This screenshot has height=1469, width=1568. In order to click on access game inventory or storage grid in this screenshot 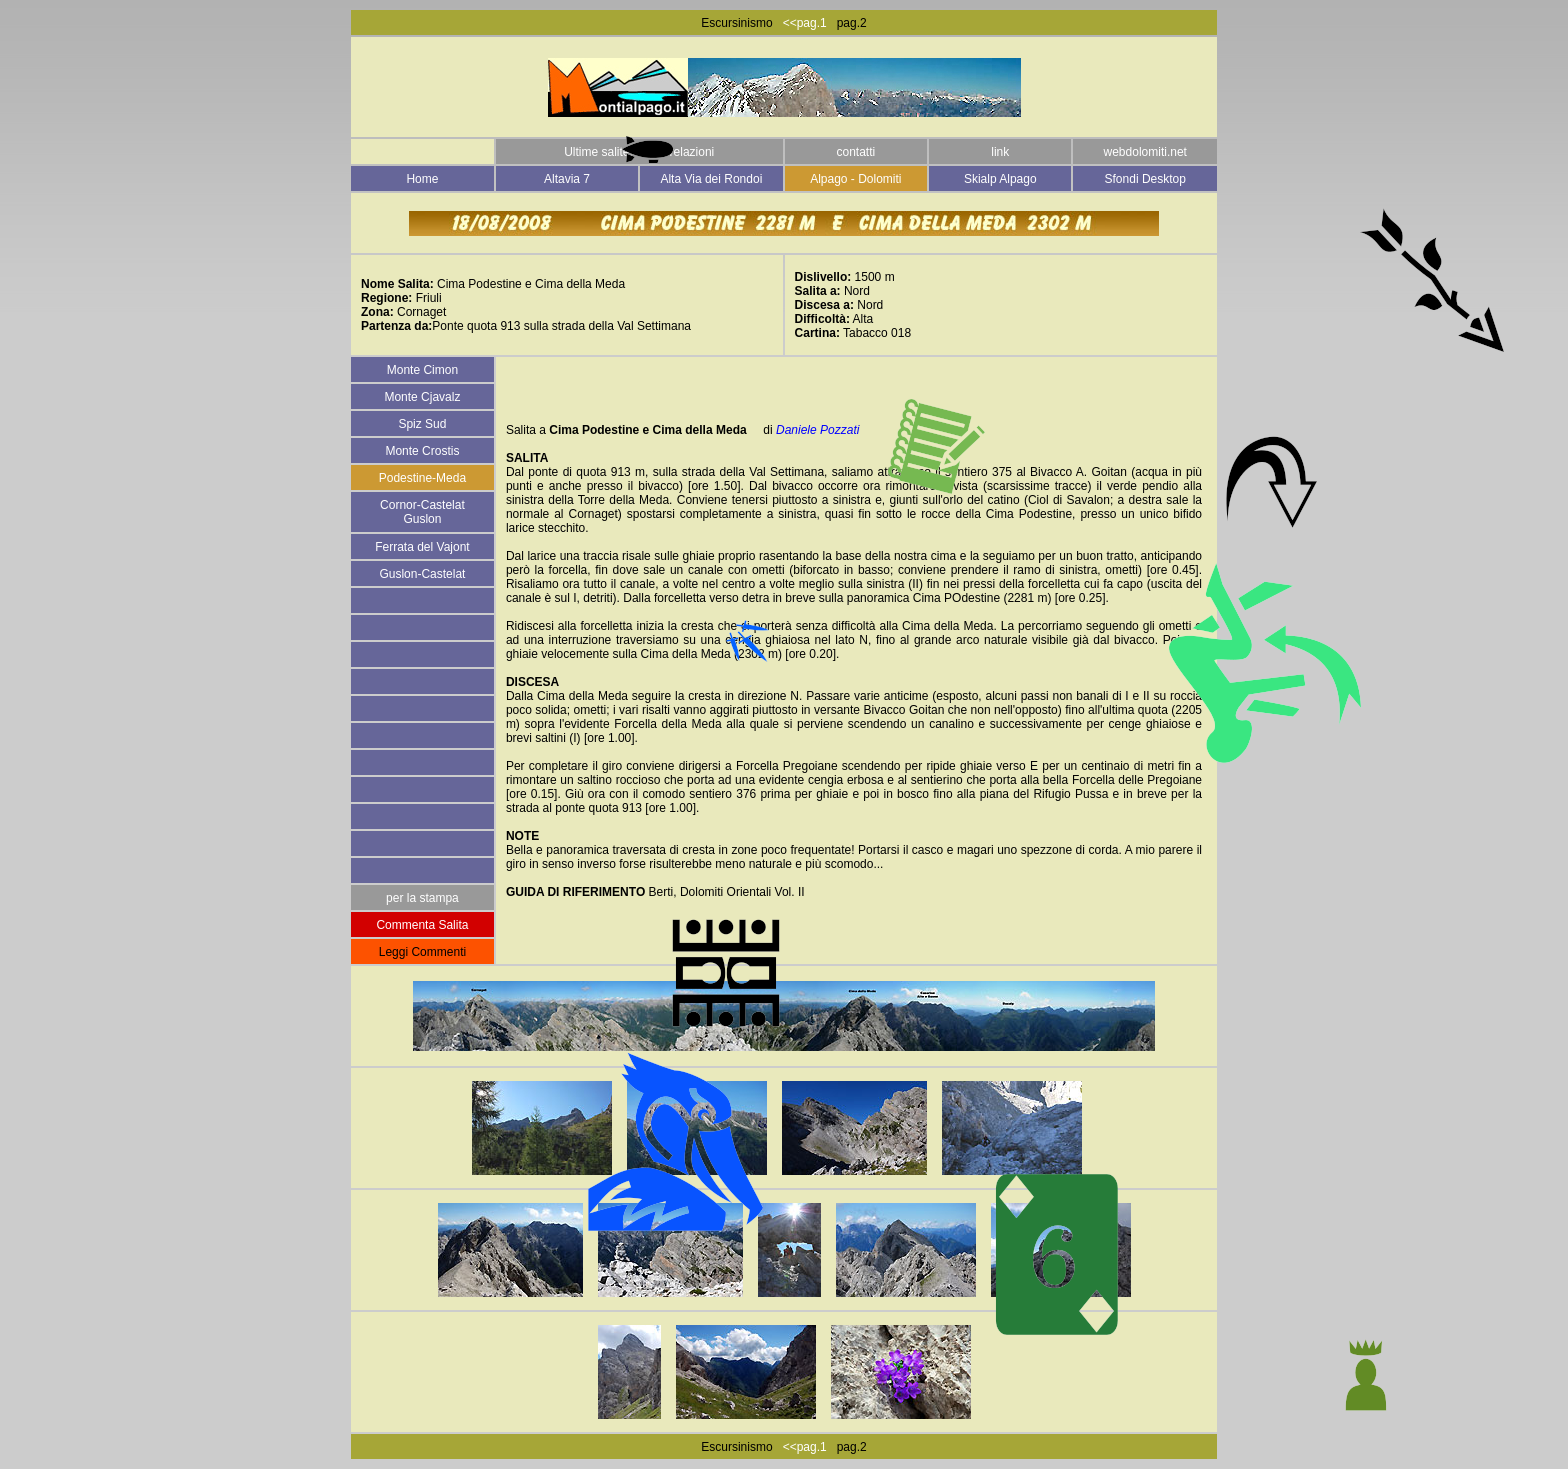, I will do `click(726, 973)`.